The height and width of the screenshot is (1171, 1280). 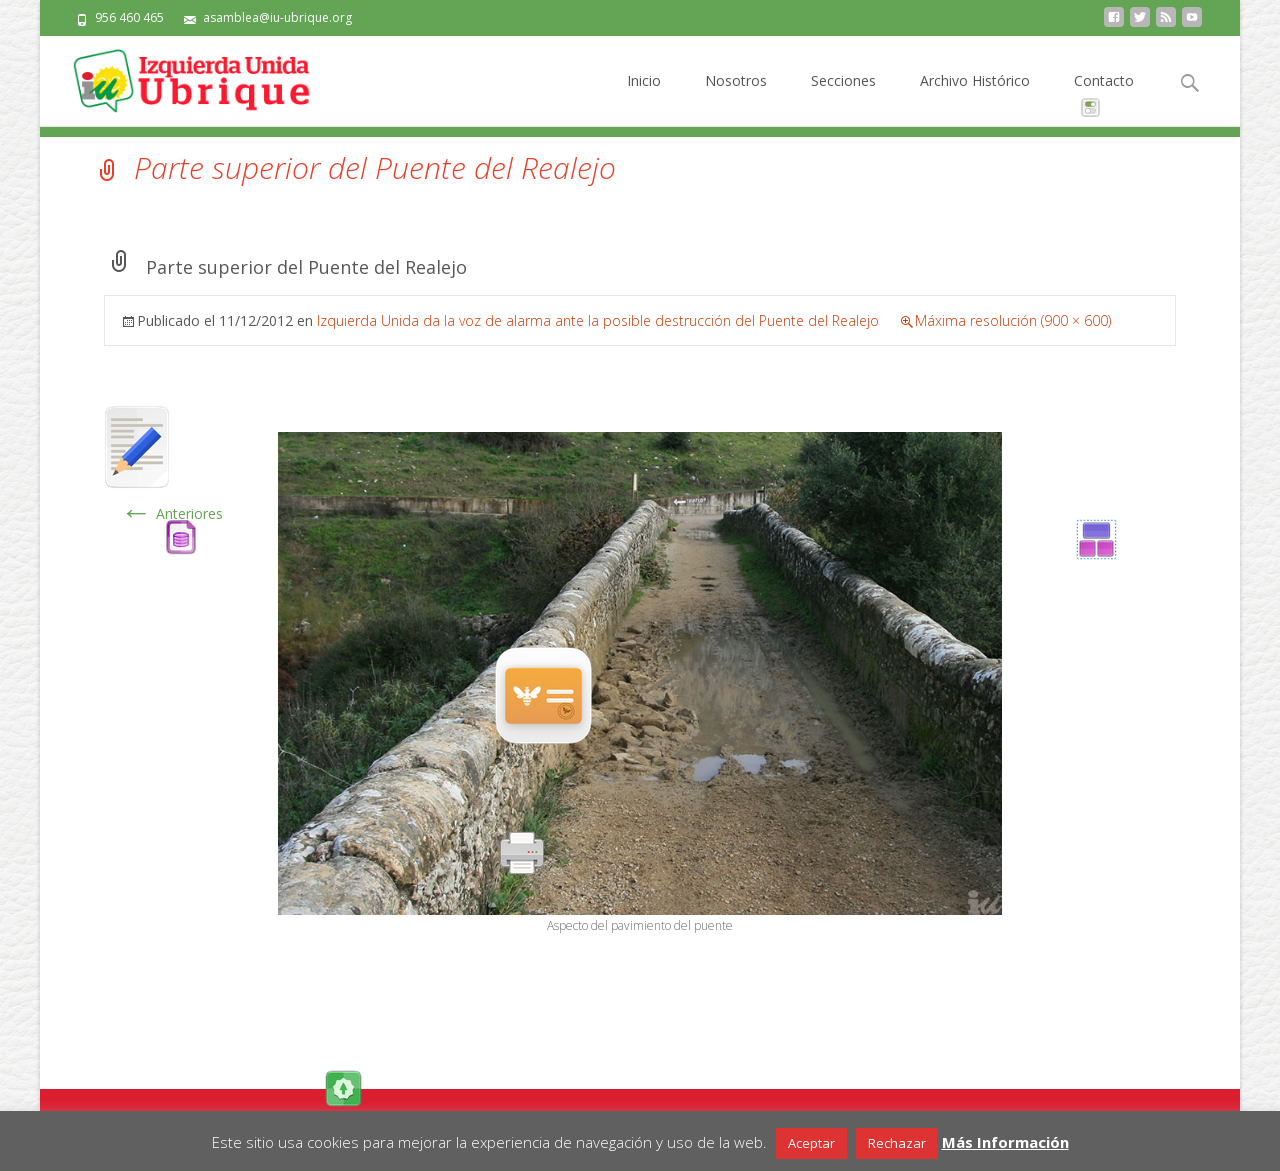 What do you see at coordinates (137, 447) in the screenshot?
I see `open the text editor application` at bounding box center [137, 447].